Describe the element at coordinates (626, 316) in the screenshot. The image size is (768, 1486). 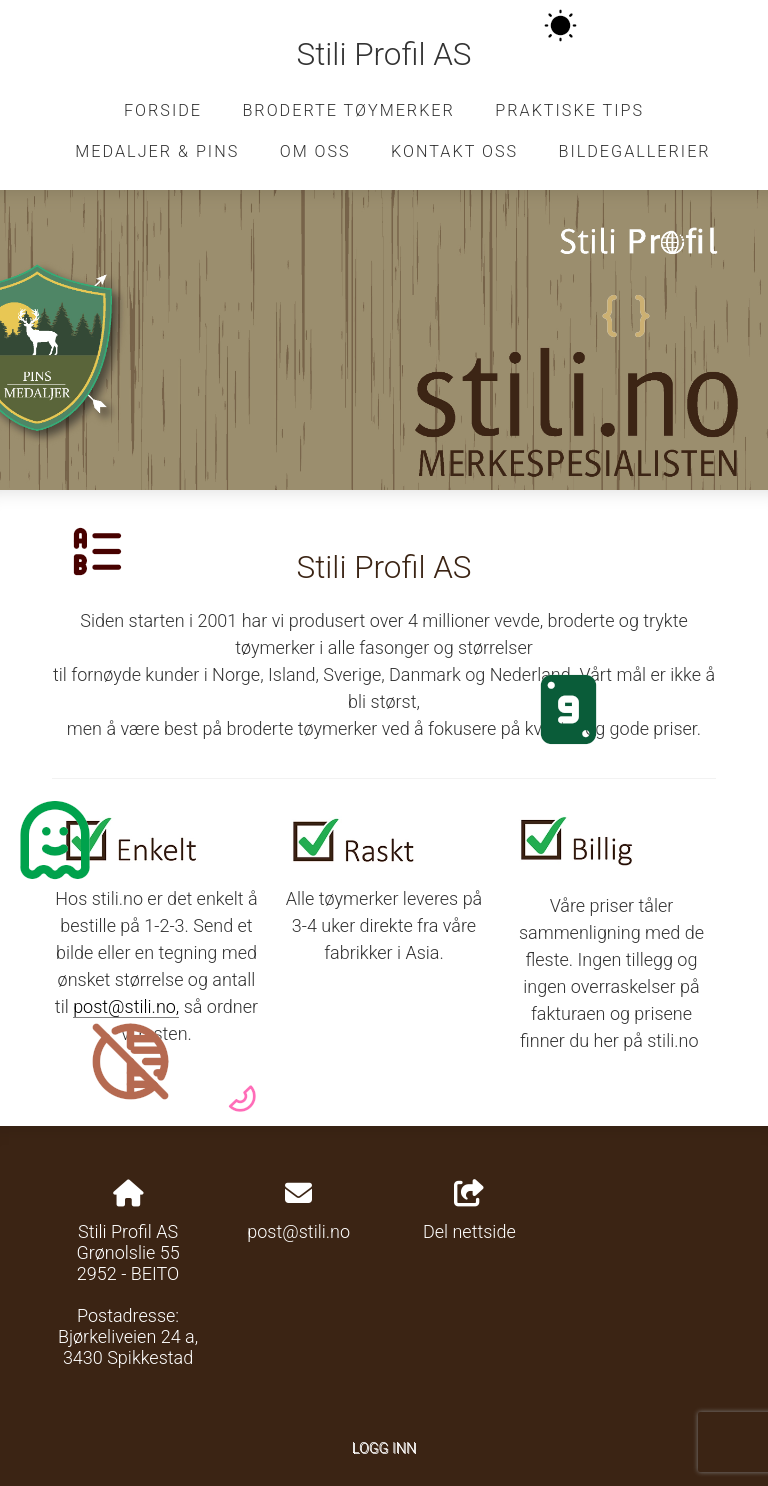
I see `insert code block or code snippet` at that location.